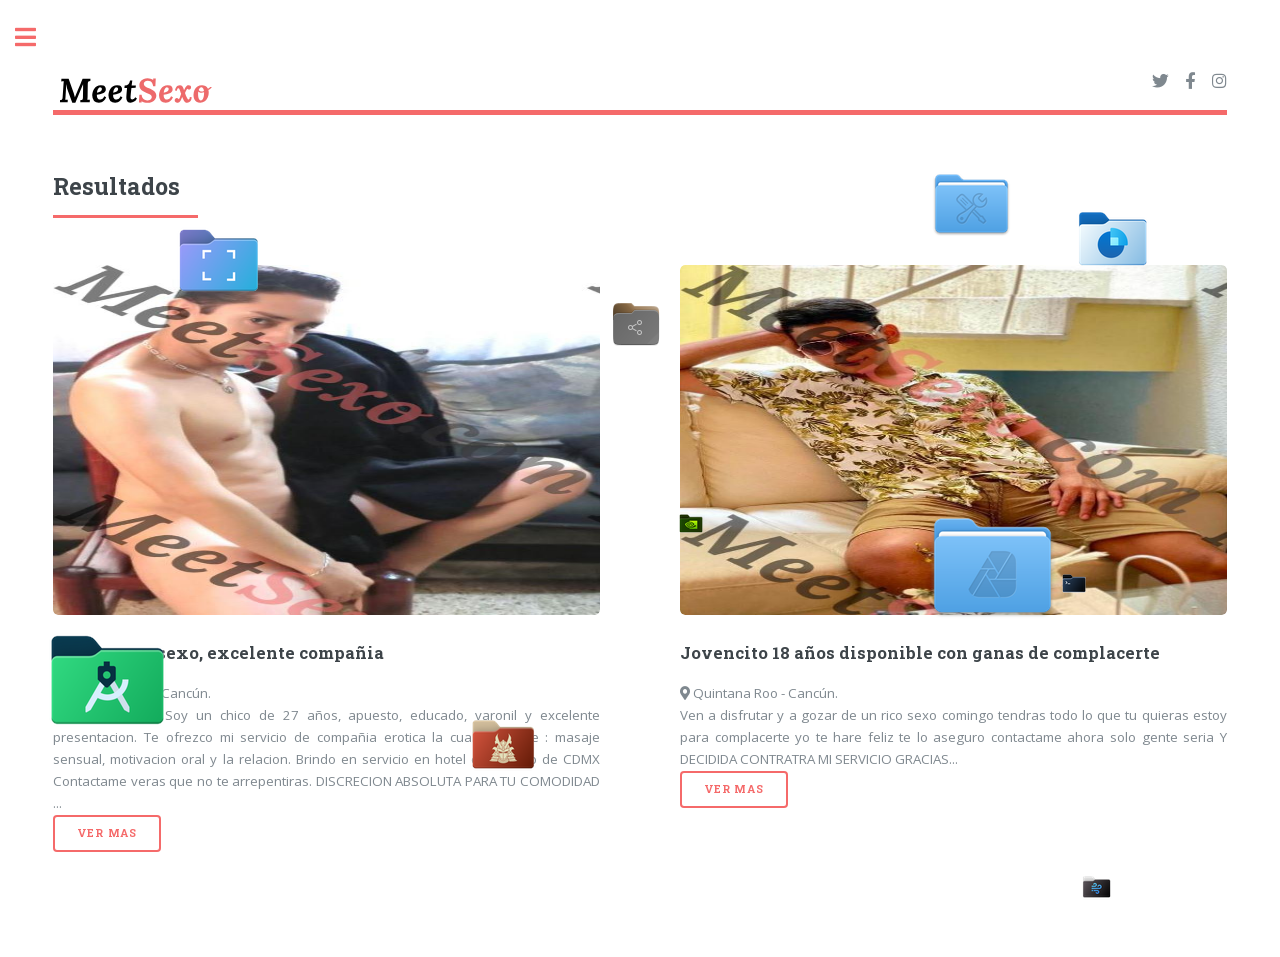 This screenshot has width=1280, height=957. I want to click on open screenshots folder, so click(218, 262).